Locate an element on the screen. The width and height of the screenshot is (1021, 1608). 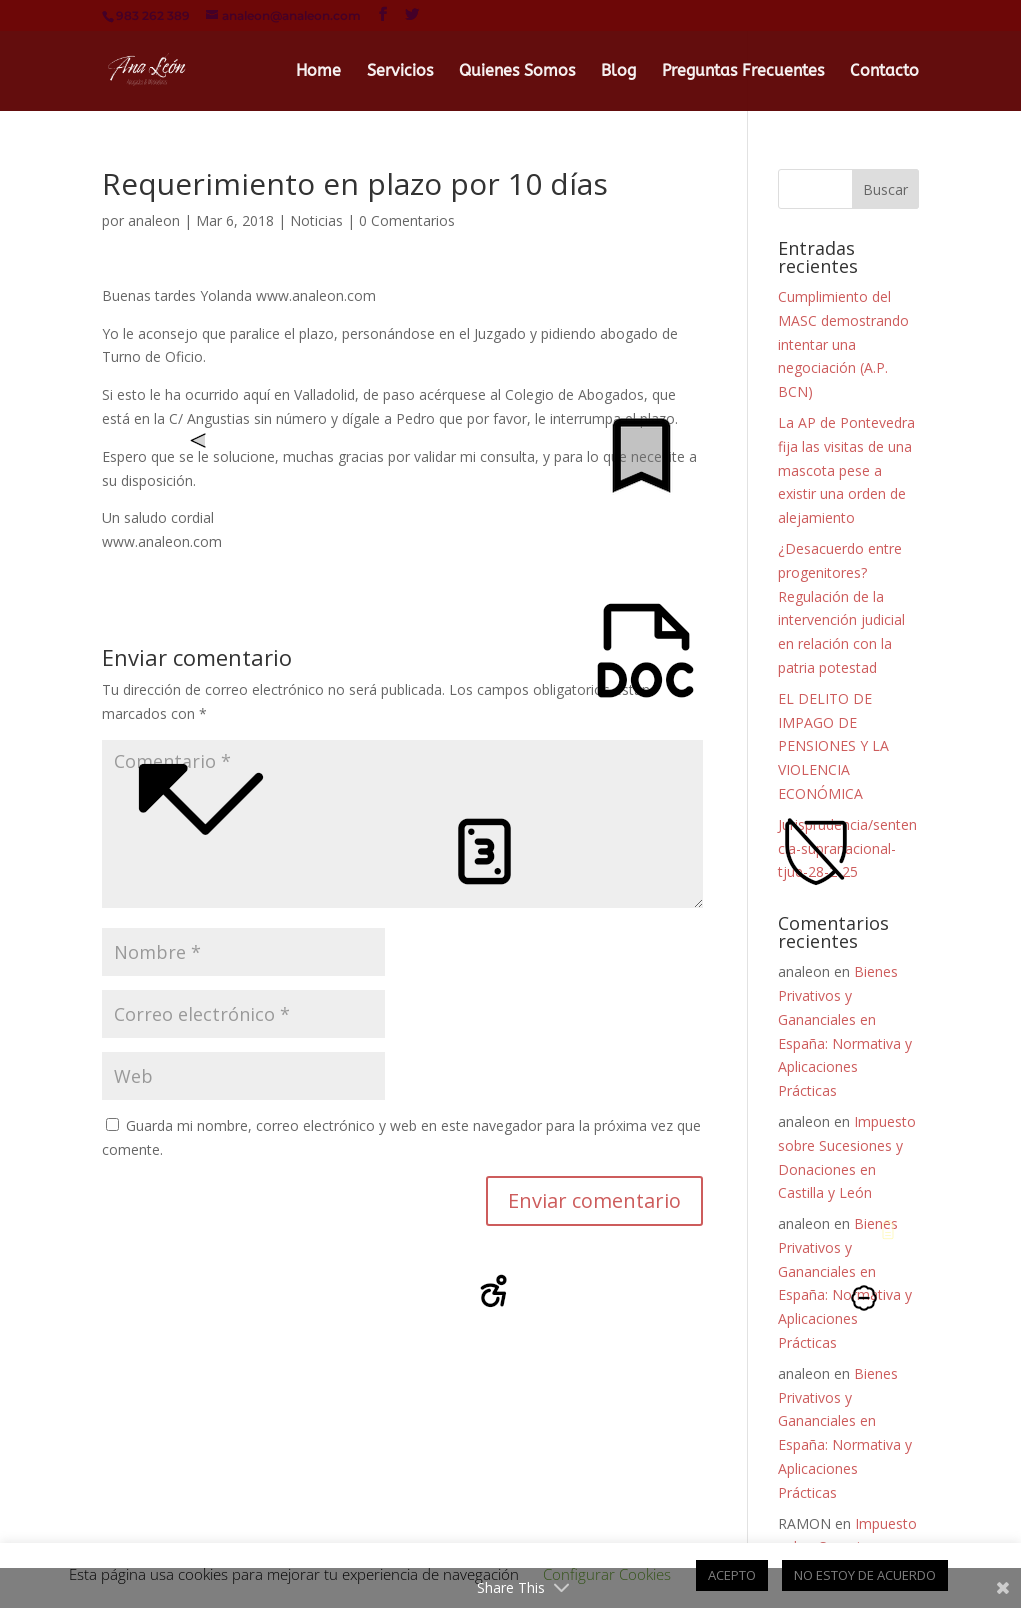
indicates wheelchair accessible facilities is located at coordinates (494, 1291).